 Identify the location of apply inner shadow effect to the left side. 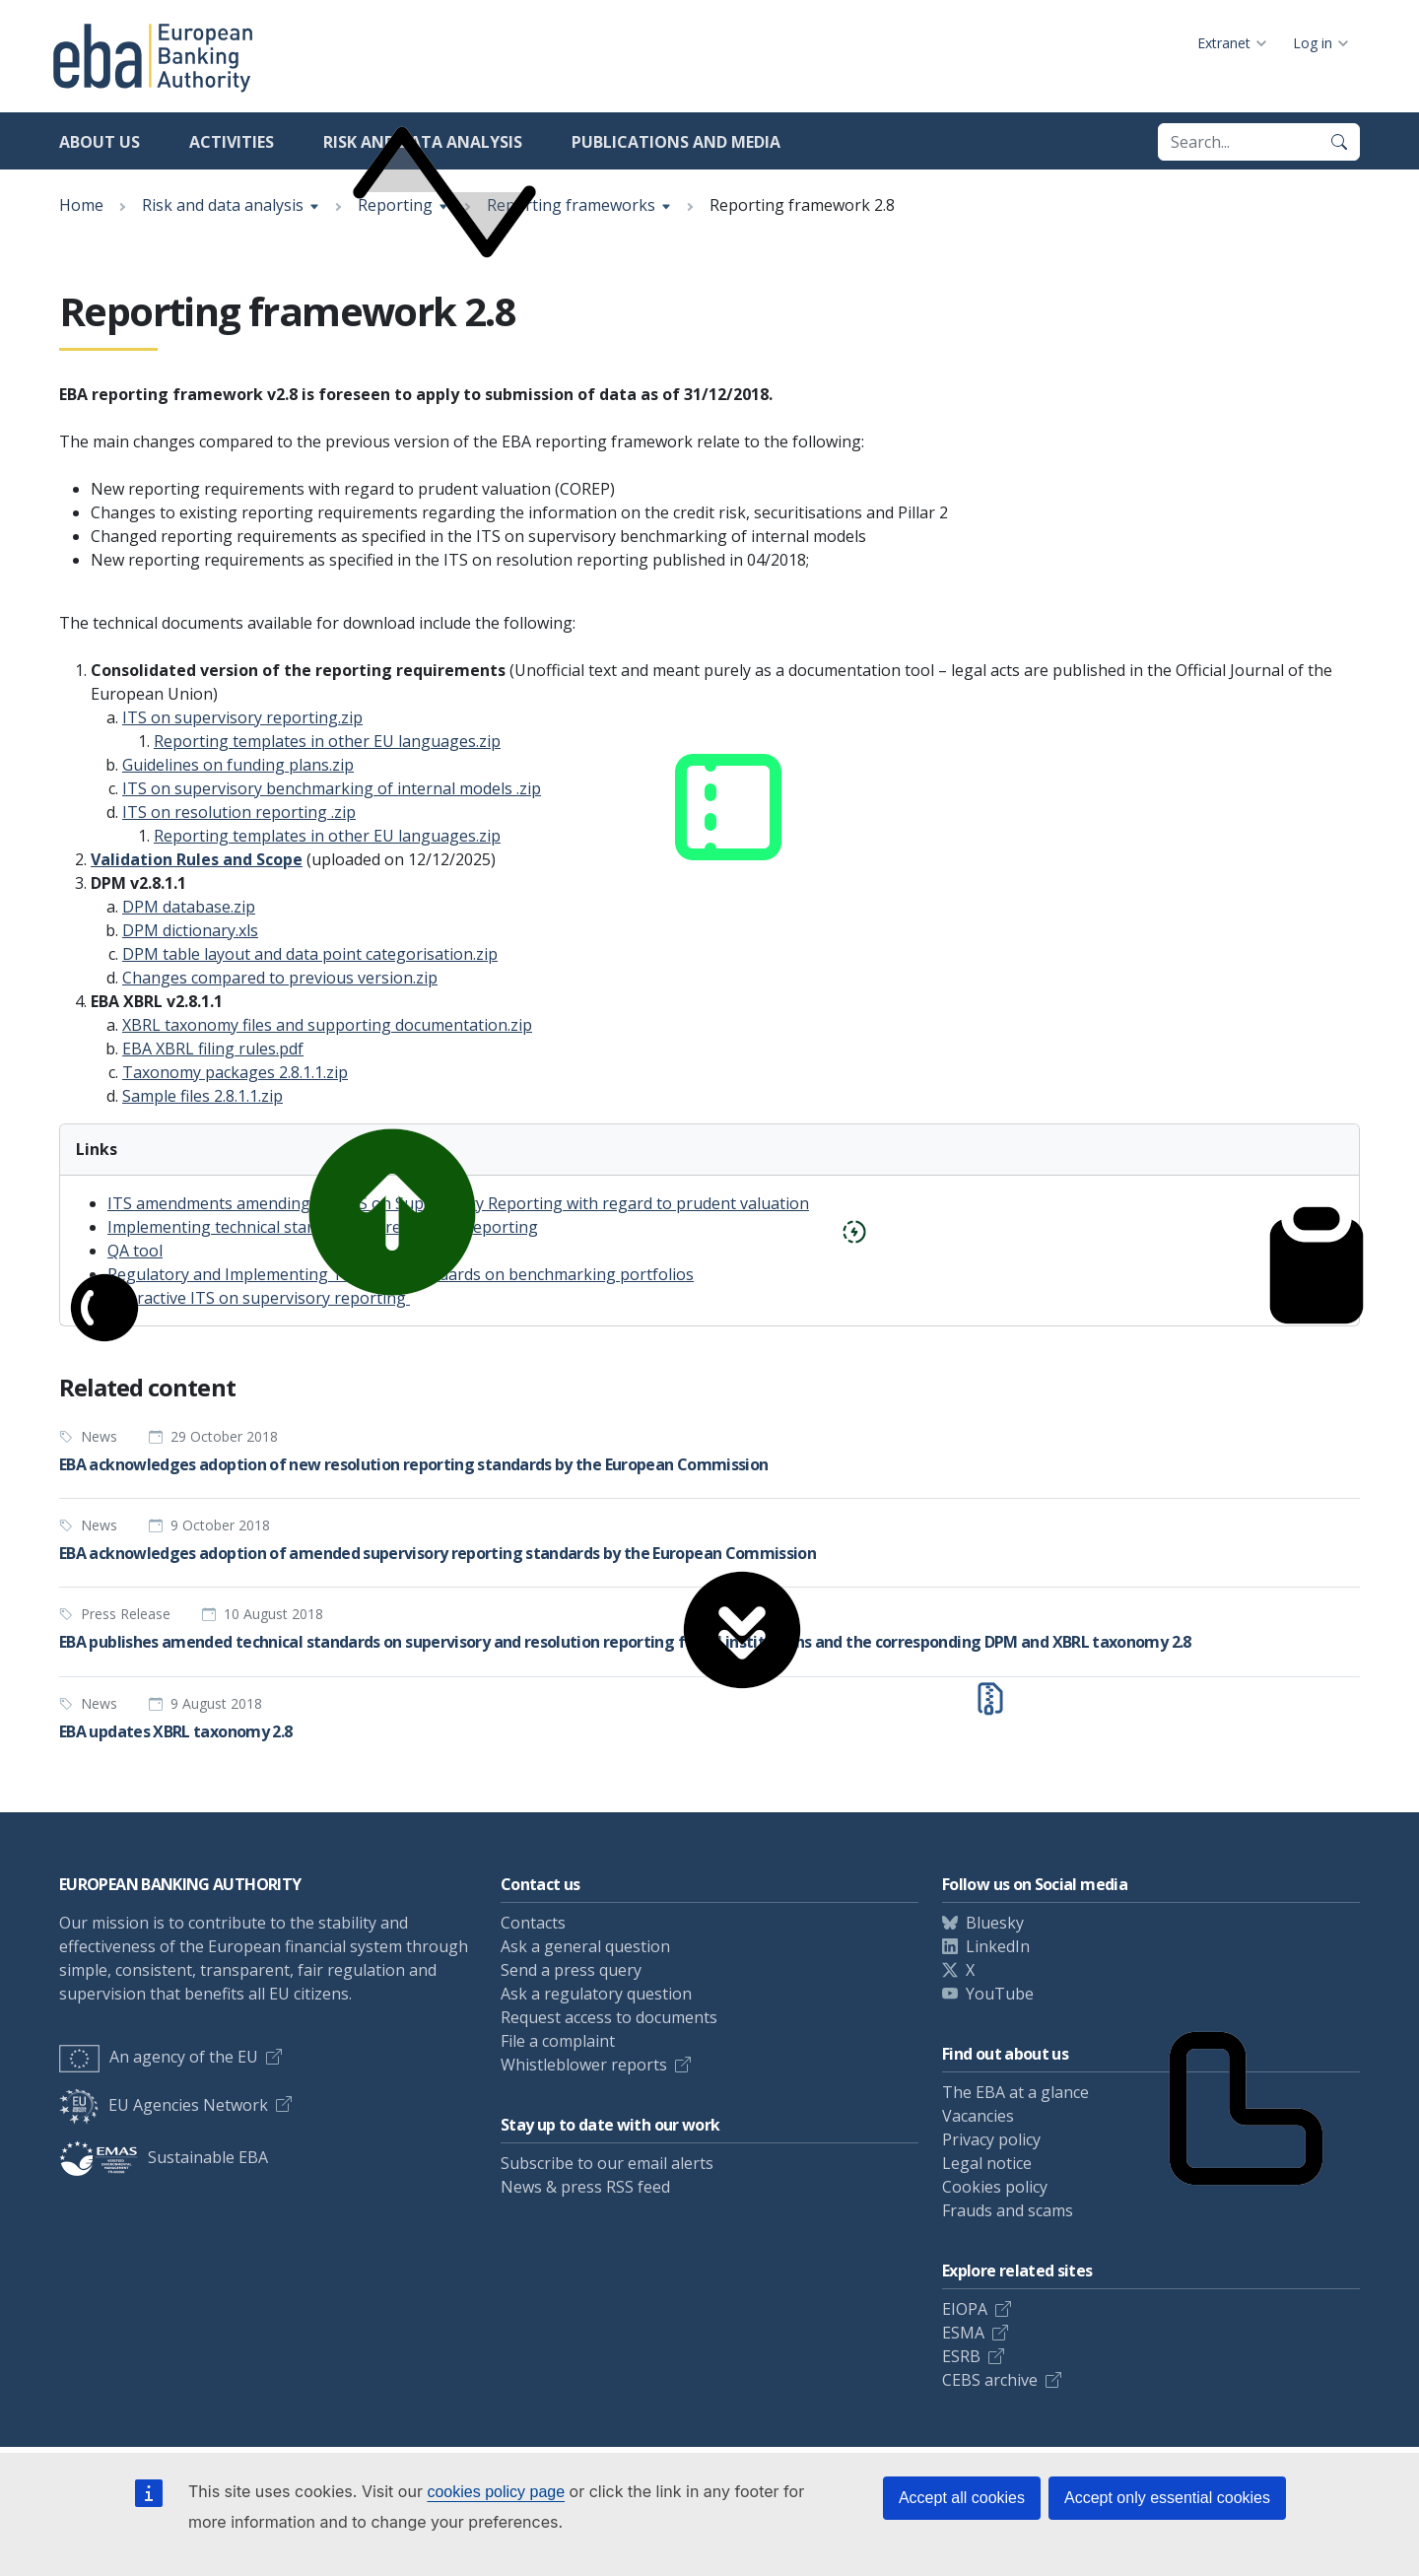
(104, 1308).